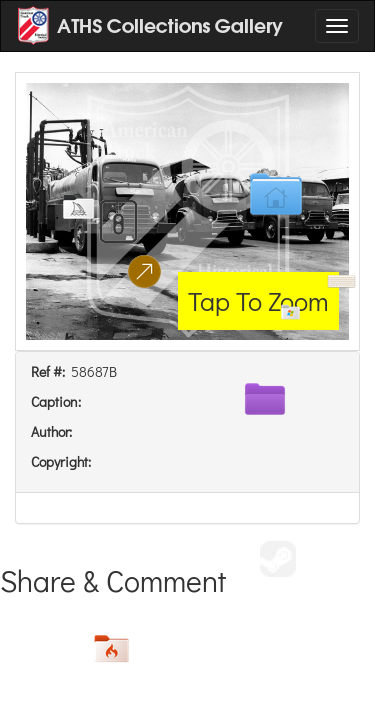  What do you see at coordinates (111, 649) in the screenshot?
I see `codeigniter framework project folder` at bounding box center [111, 649].